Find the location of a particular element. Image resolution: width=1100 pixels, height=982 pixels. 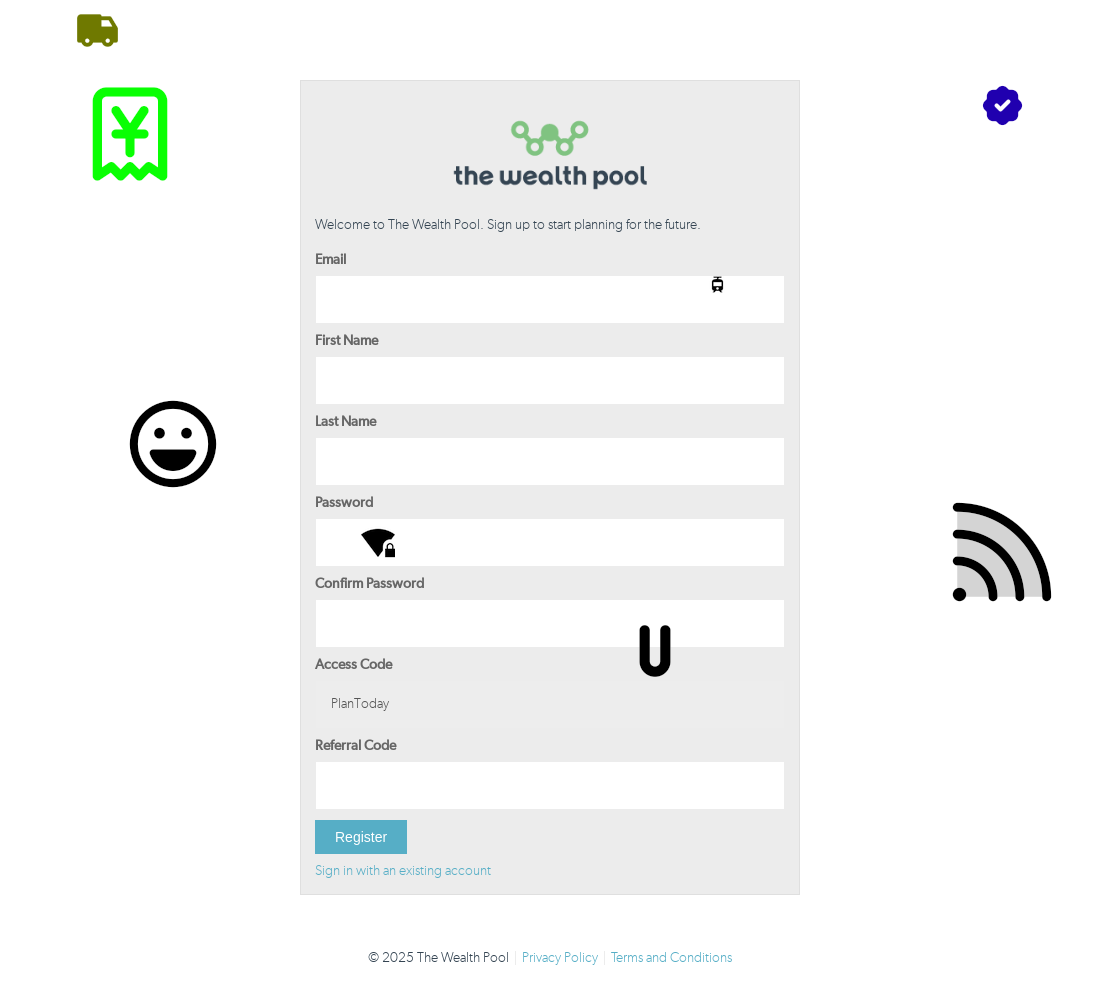

track your delivery status is located at coordinates (97, 30).